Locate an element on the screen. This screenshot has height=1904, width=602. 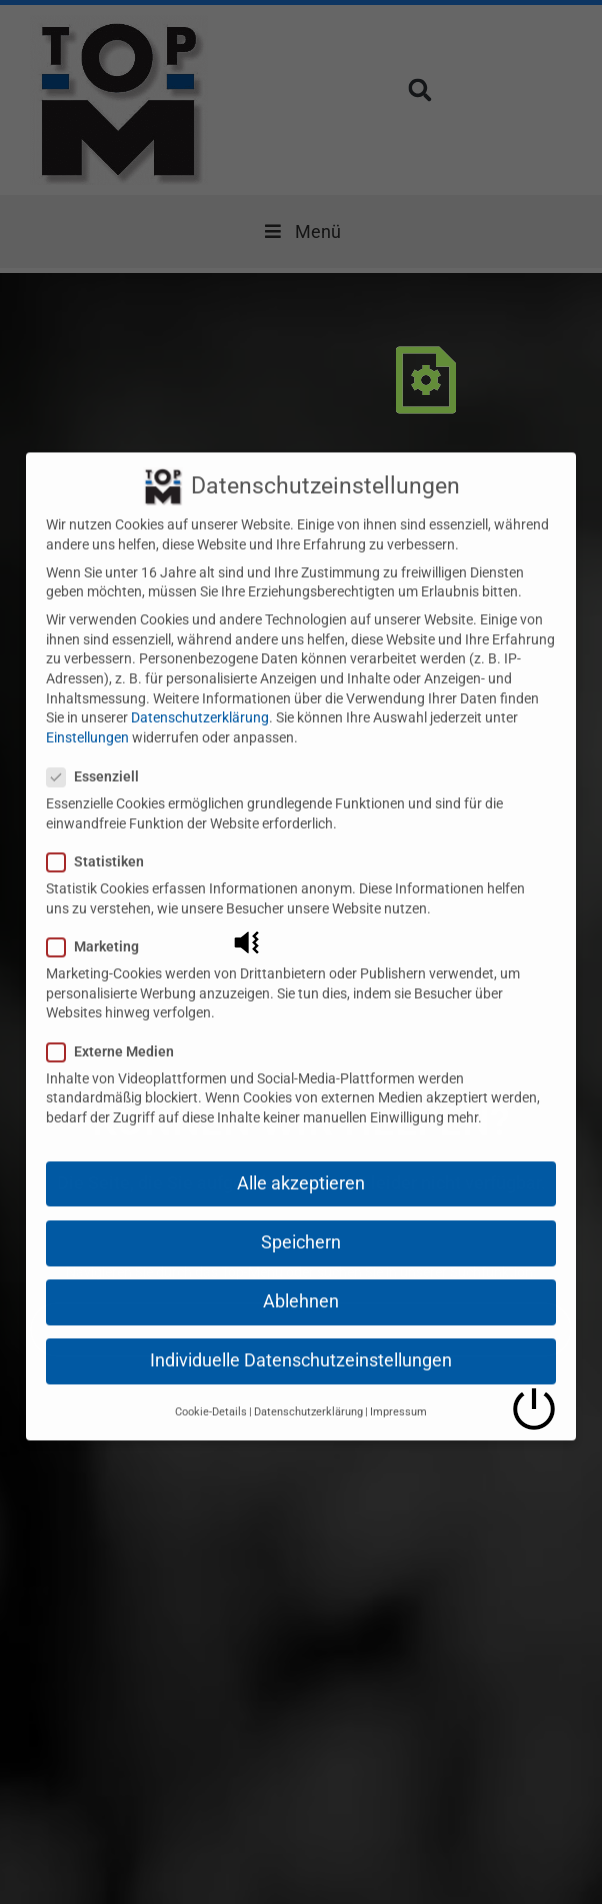
power off or shut down the device is located at coordinates (534, 1409).